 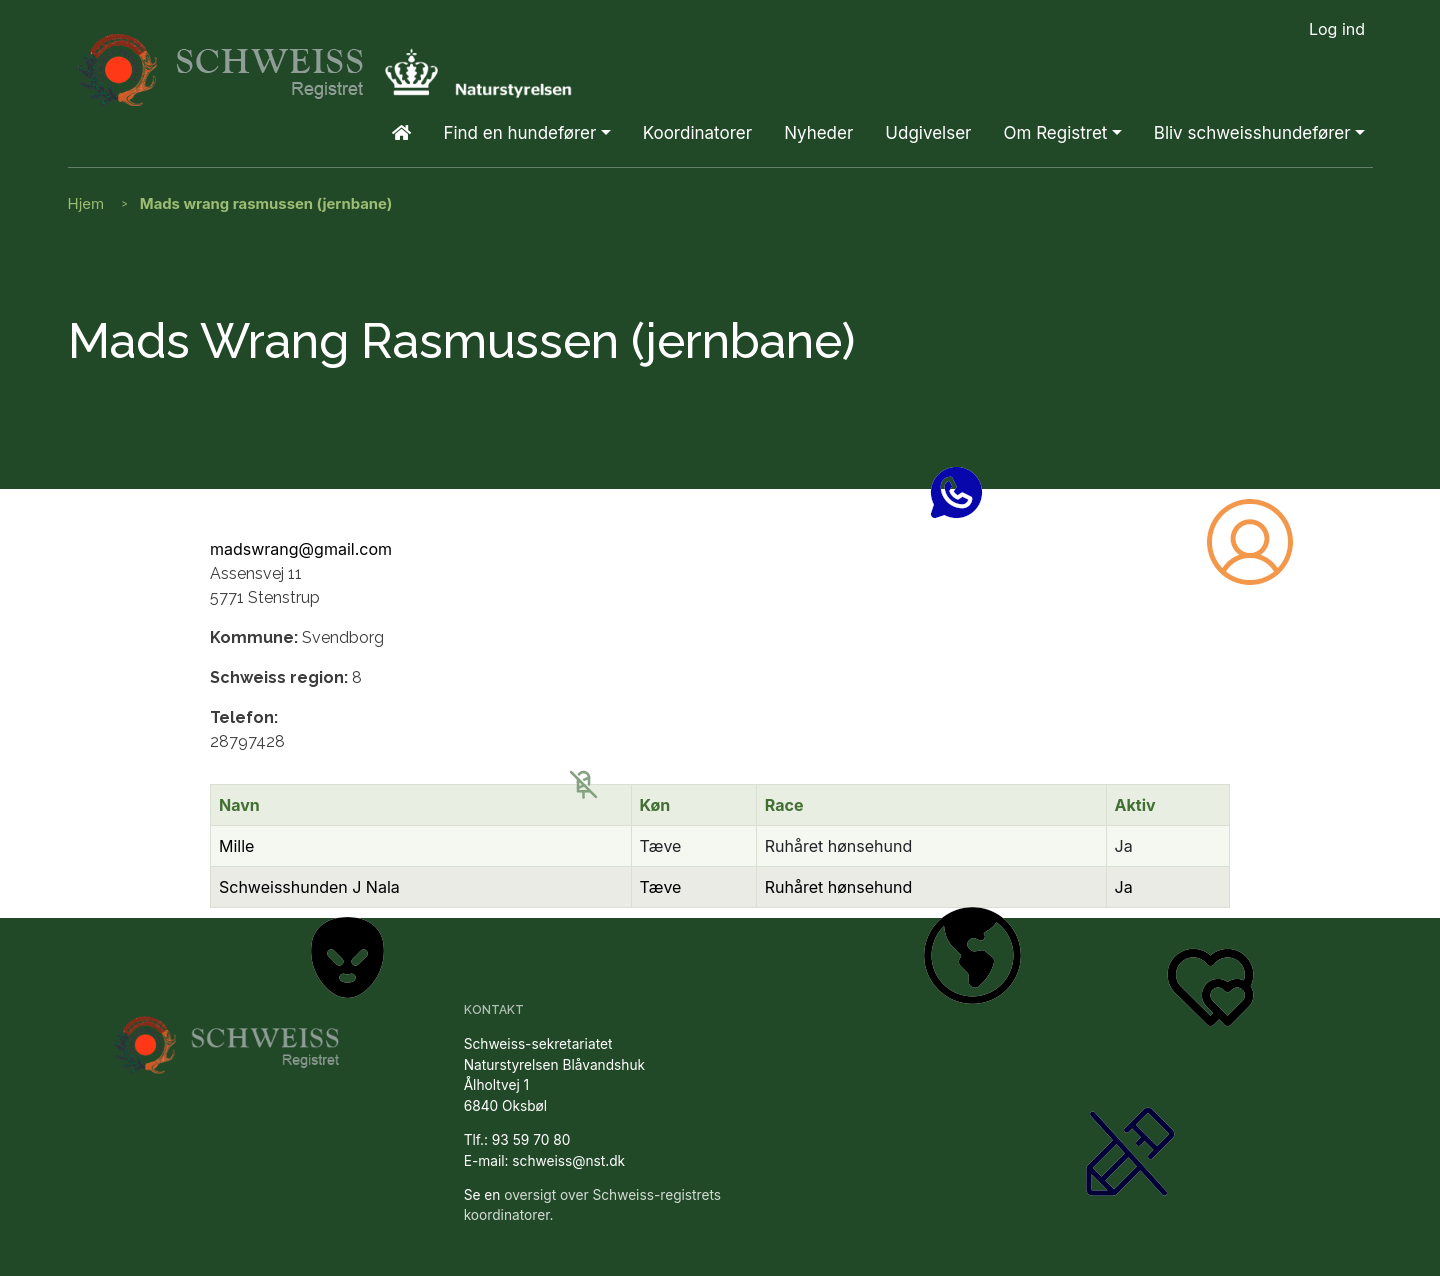 I want to click on view region or language settings, so click(x=972, y=955).